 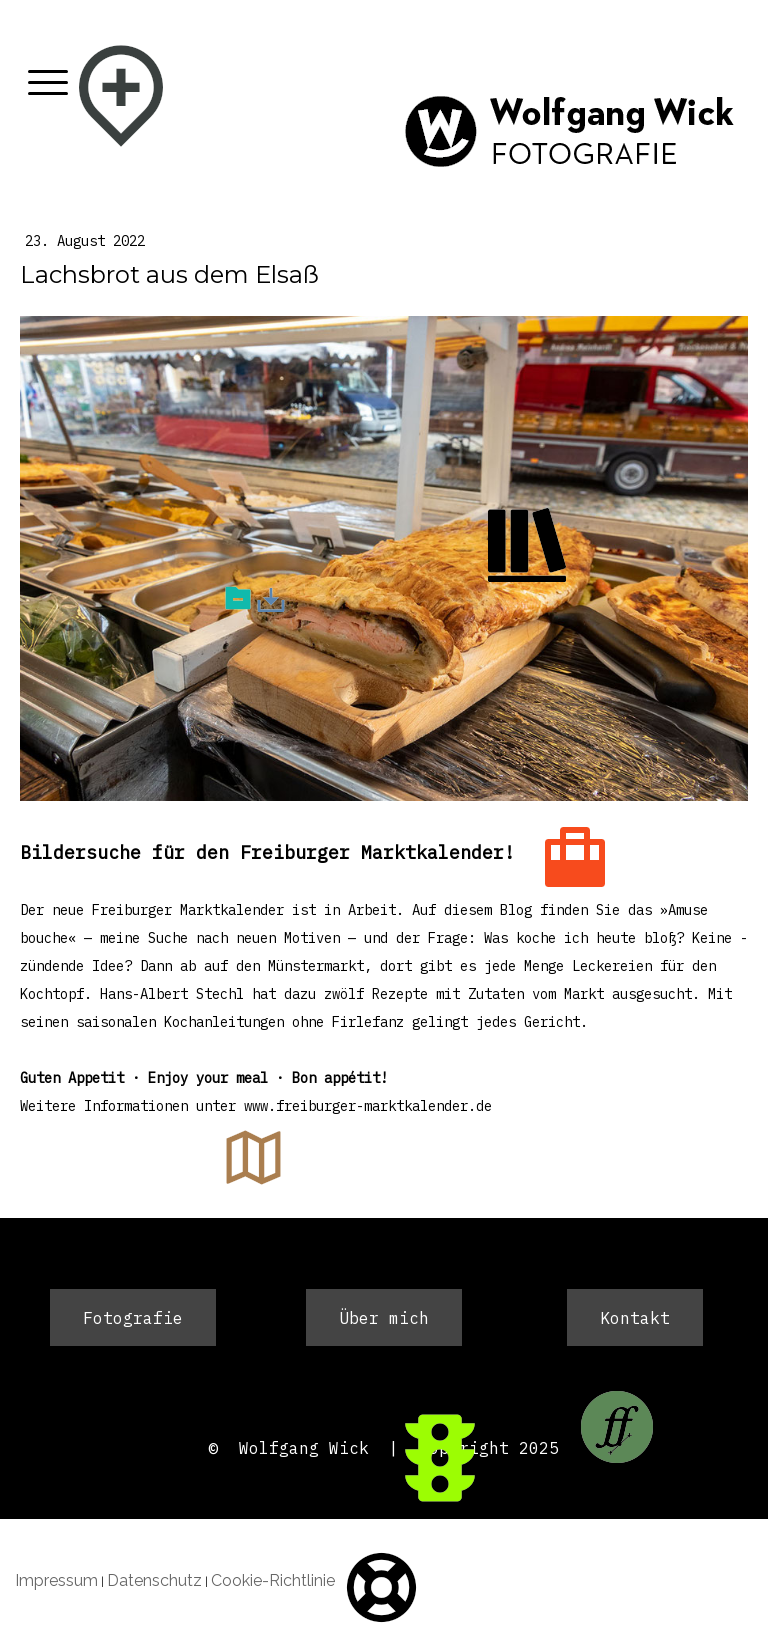 What do you see at coordinates (238, 598) in the screenshot?
I see `remove a folder` at bounding box center [238, 598].